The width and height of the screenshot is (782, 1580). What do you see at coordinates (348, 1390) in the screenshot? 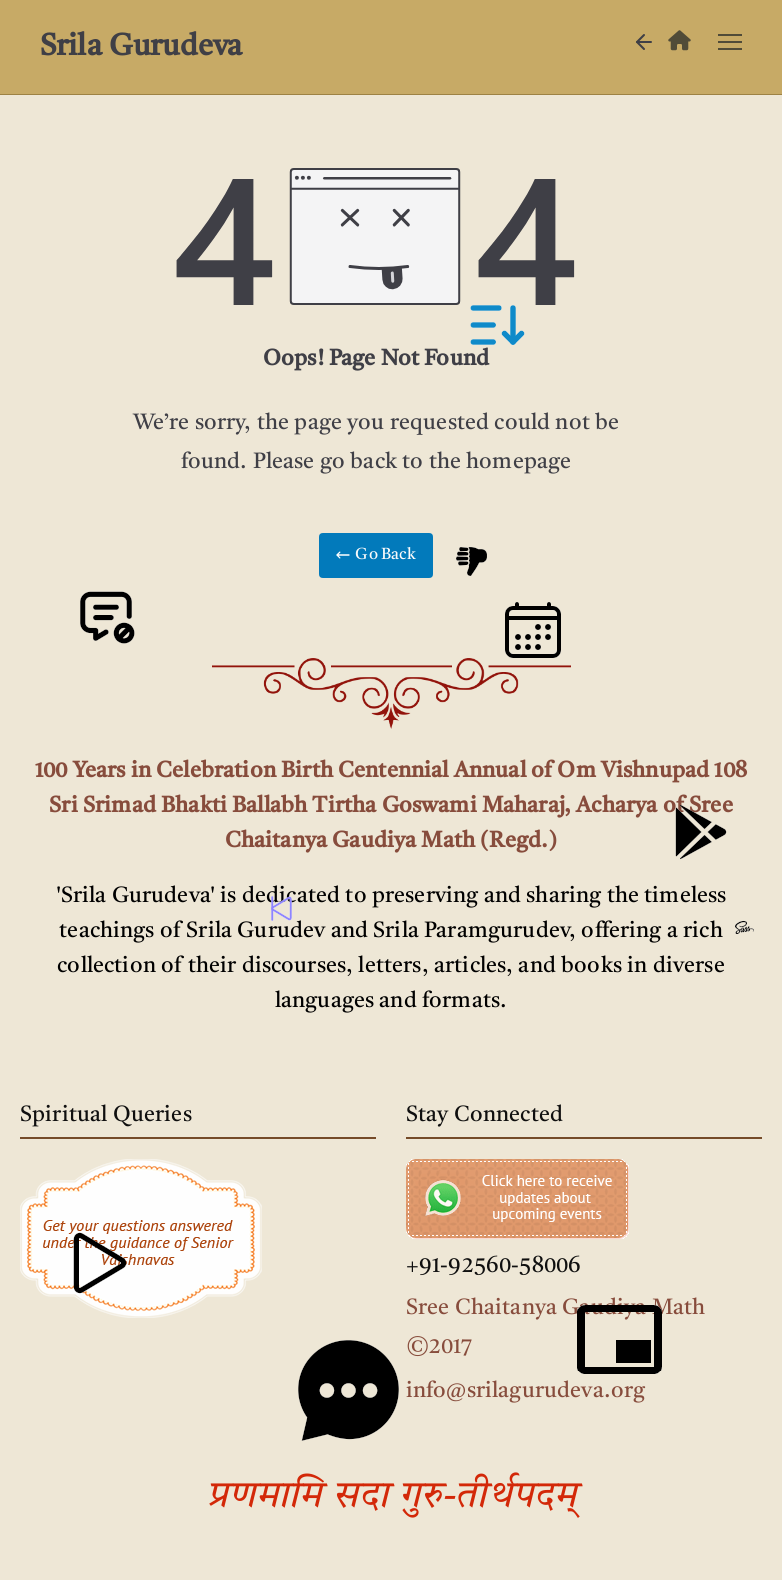
I see `open chat or messaging` at bounding box center [348, 1390].